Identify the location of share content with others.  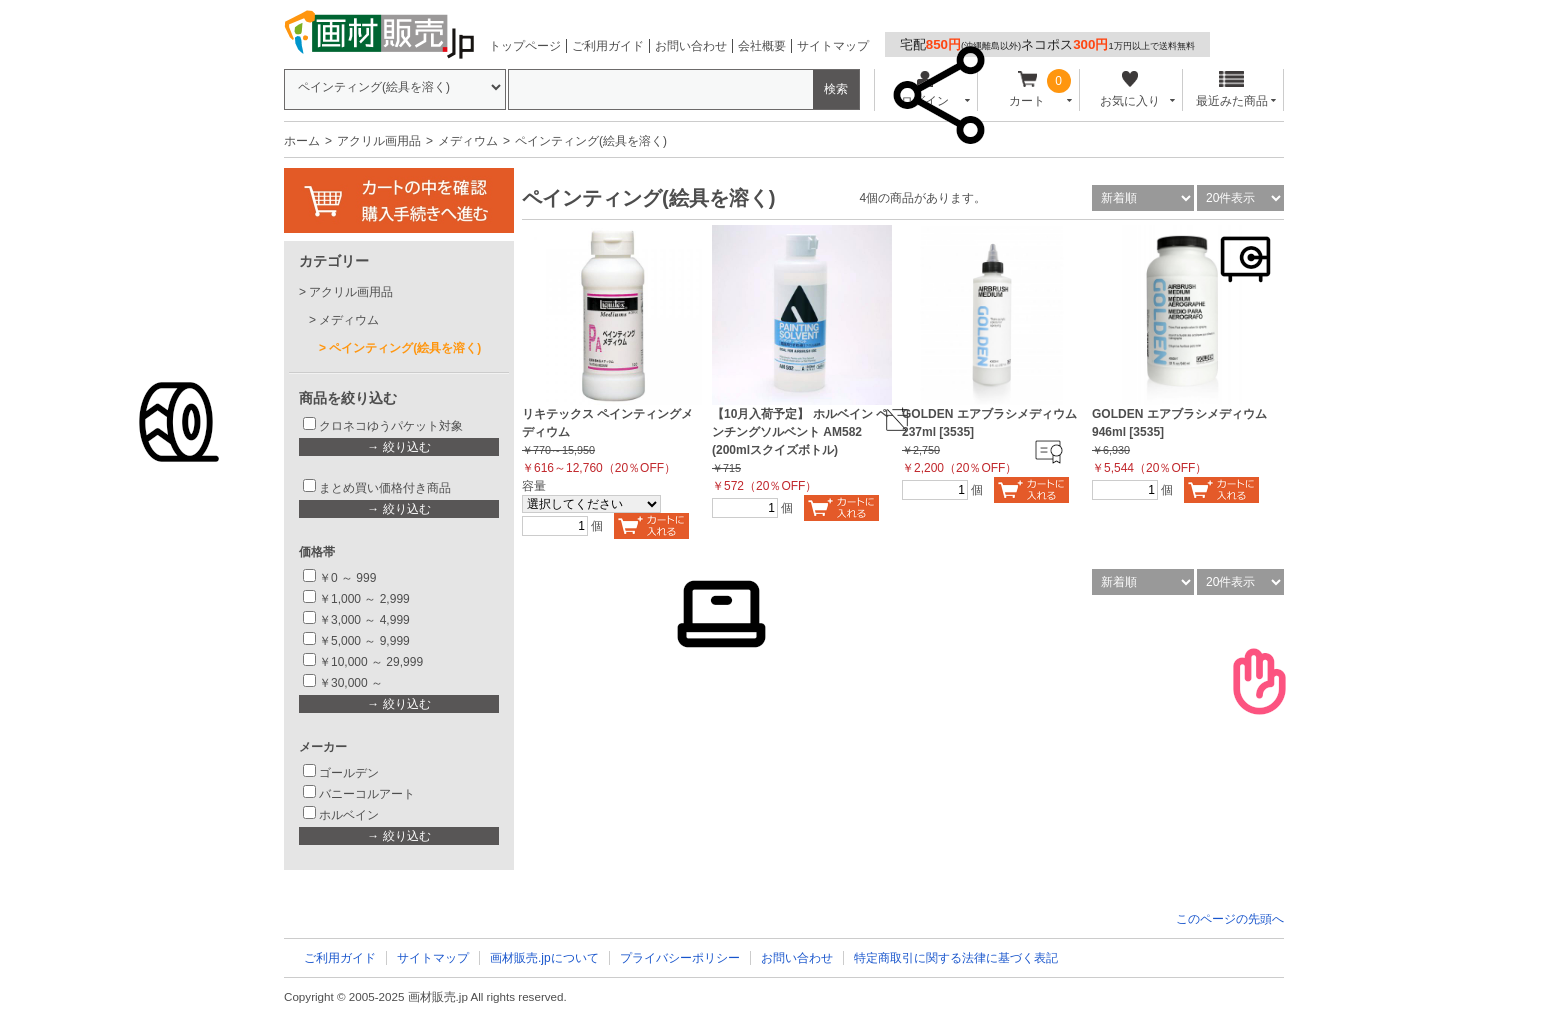
(939, 95).